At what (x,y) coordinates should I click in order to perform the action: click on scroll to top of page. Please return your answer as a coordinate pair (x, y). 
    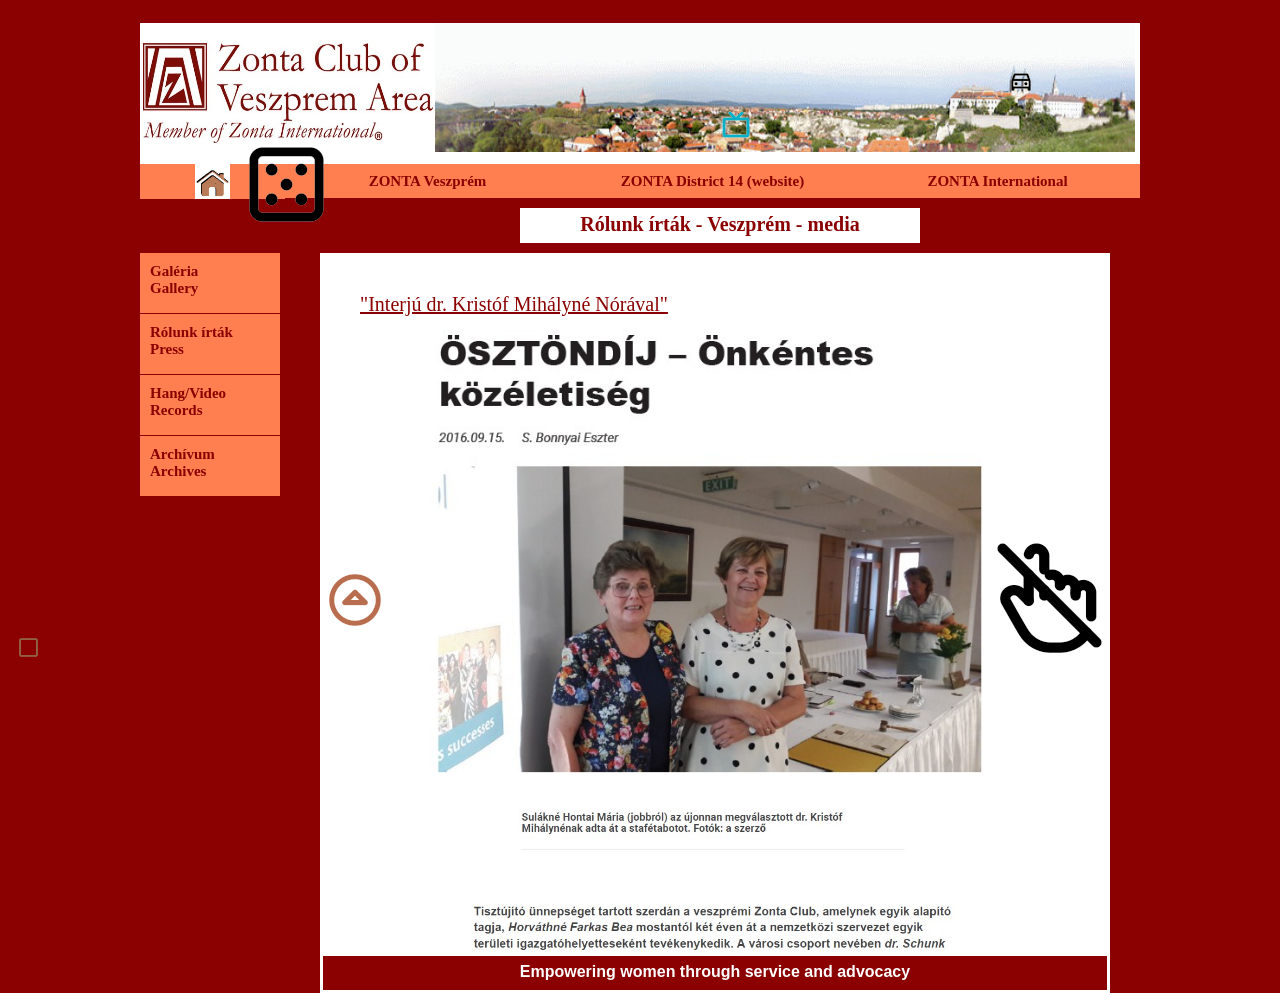
    Looking at the image, I should click on (355, 600).